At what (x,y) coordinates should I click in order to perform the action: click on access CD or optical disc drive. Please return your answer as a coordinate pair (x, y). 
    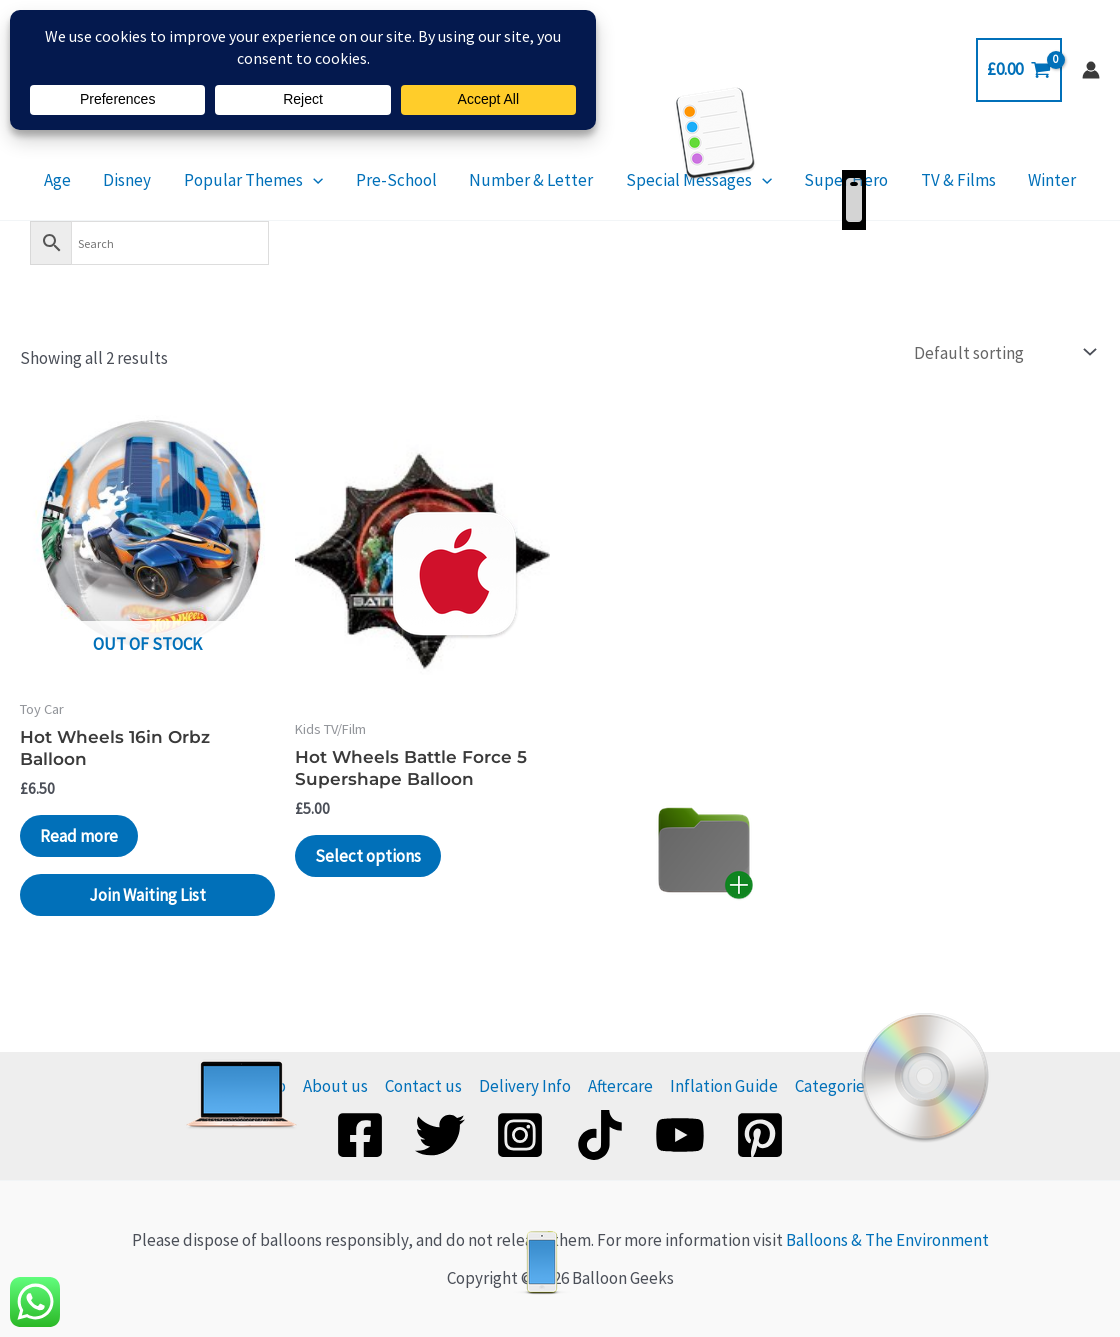
    Looking at the image, I should click on (925, 1079).